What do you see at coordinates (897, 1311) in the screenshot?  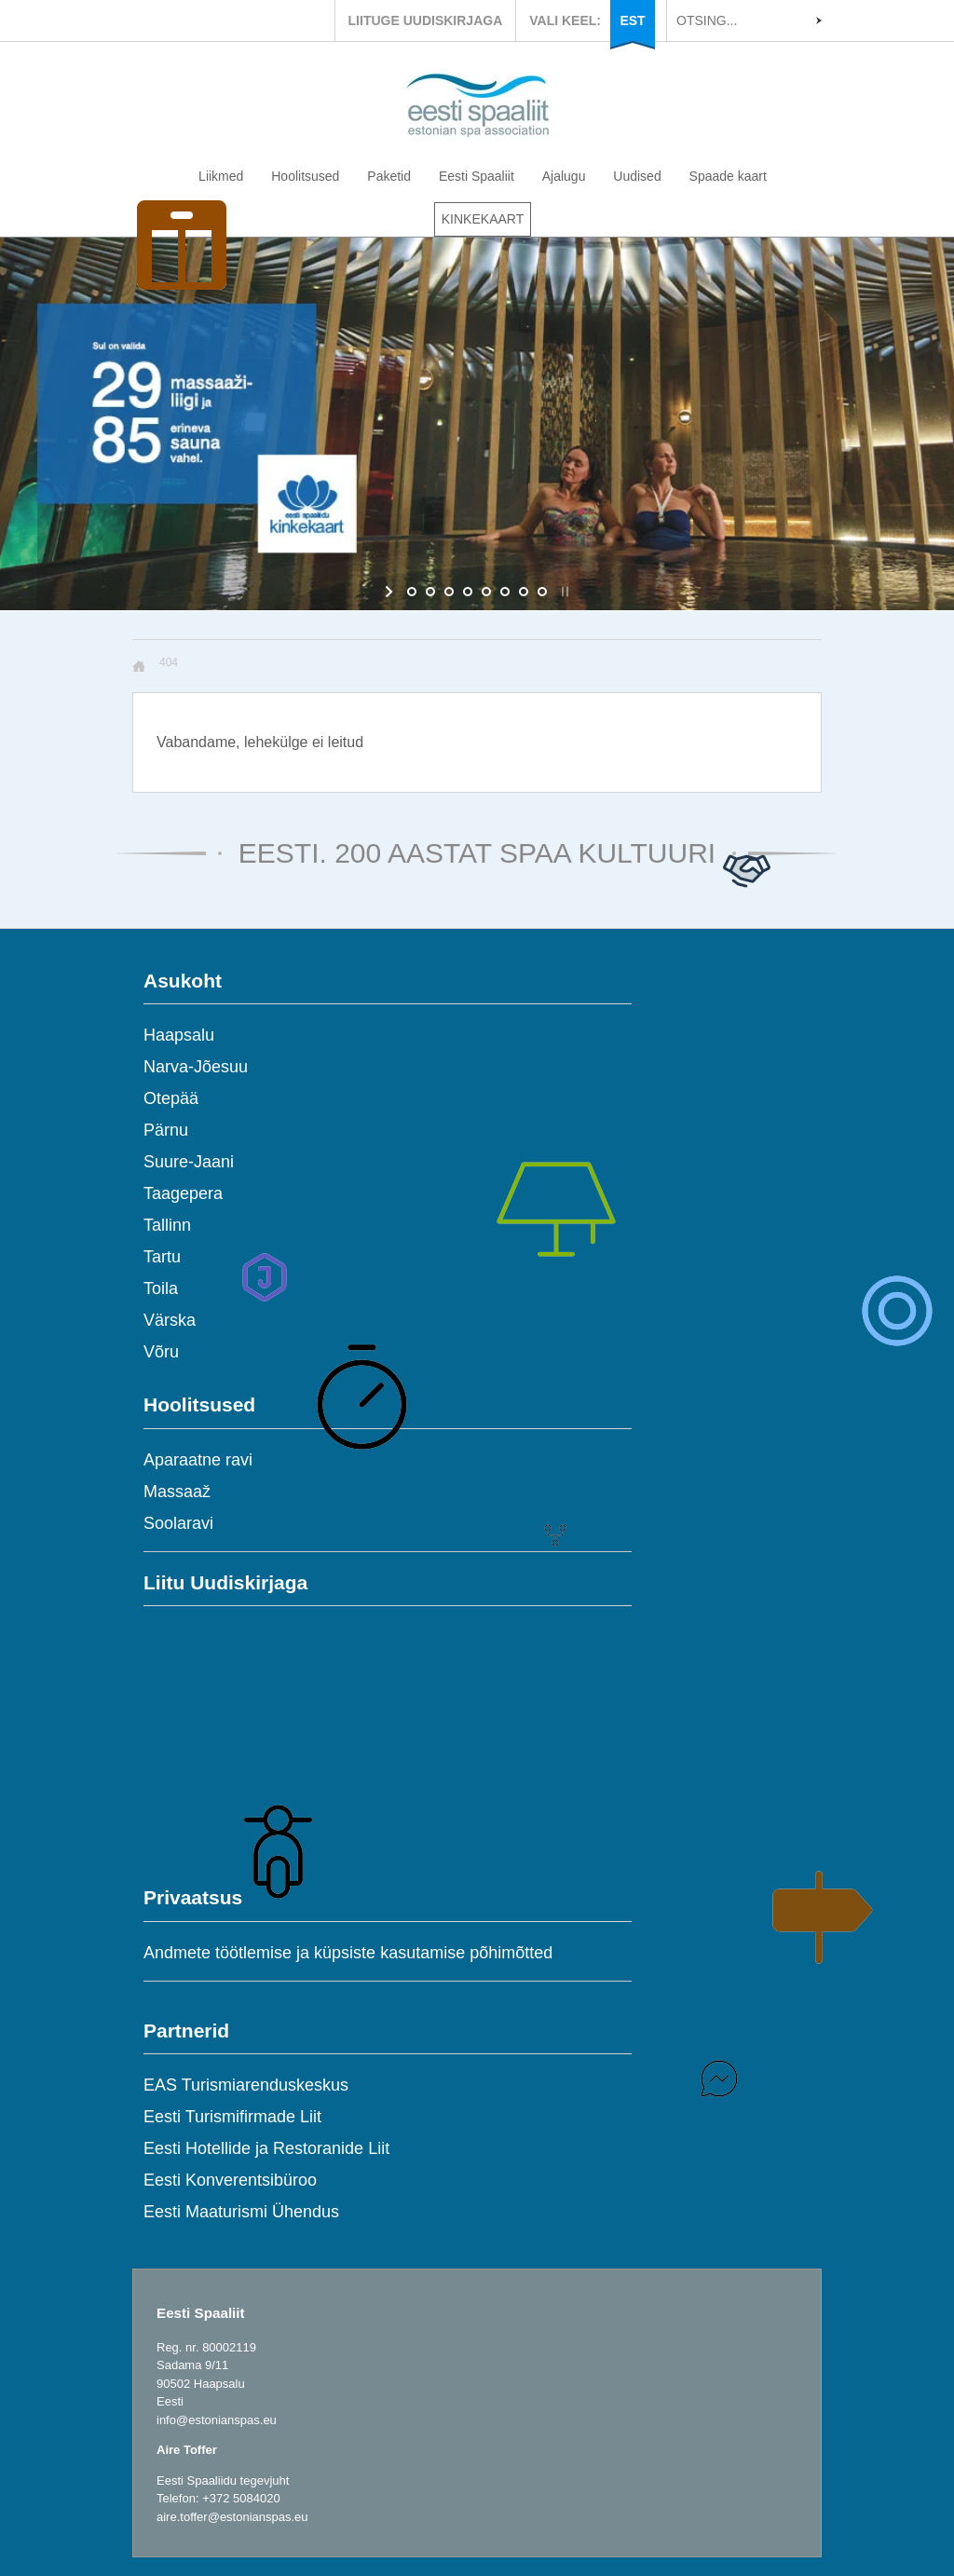 I see `select a single option from a list` at bounding box center [897, 1311].